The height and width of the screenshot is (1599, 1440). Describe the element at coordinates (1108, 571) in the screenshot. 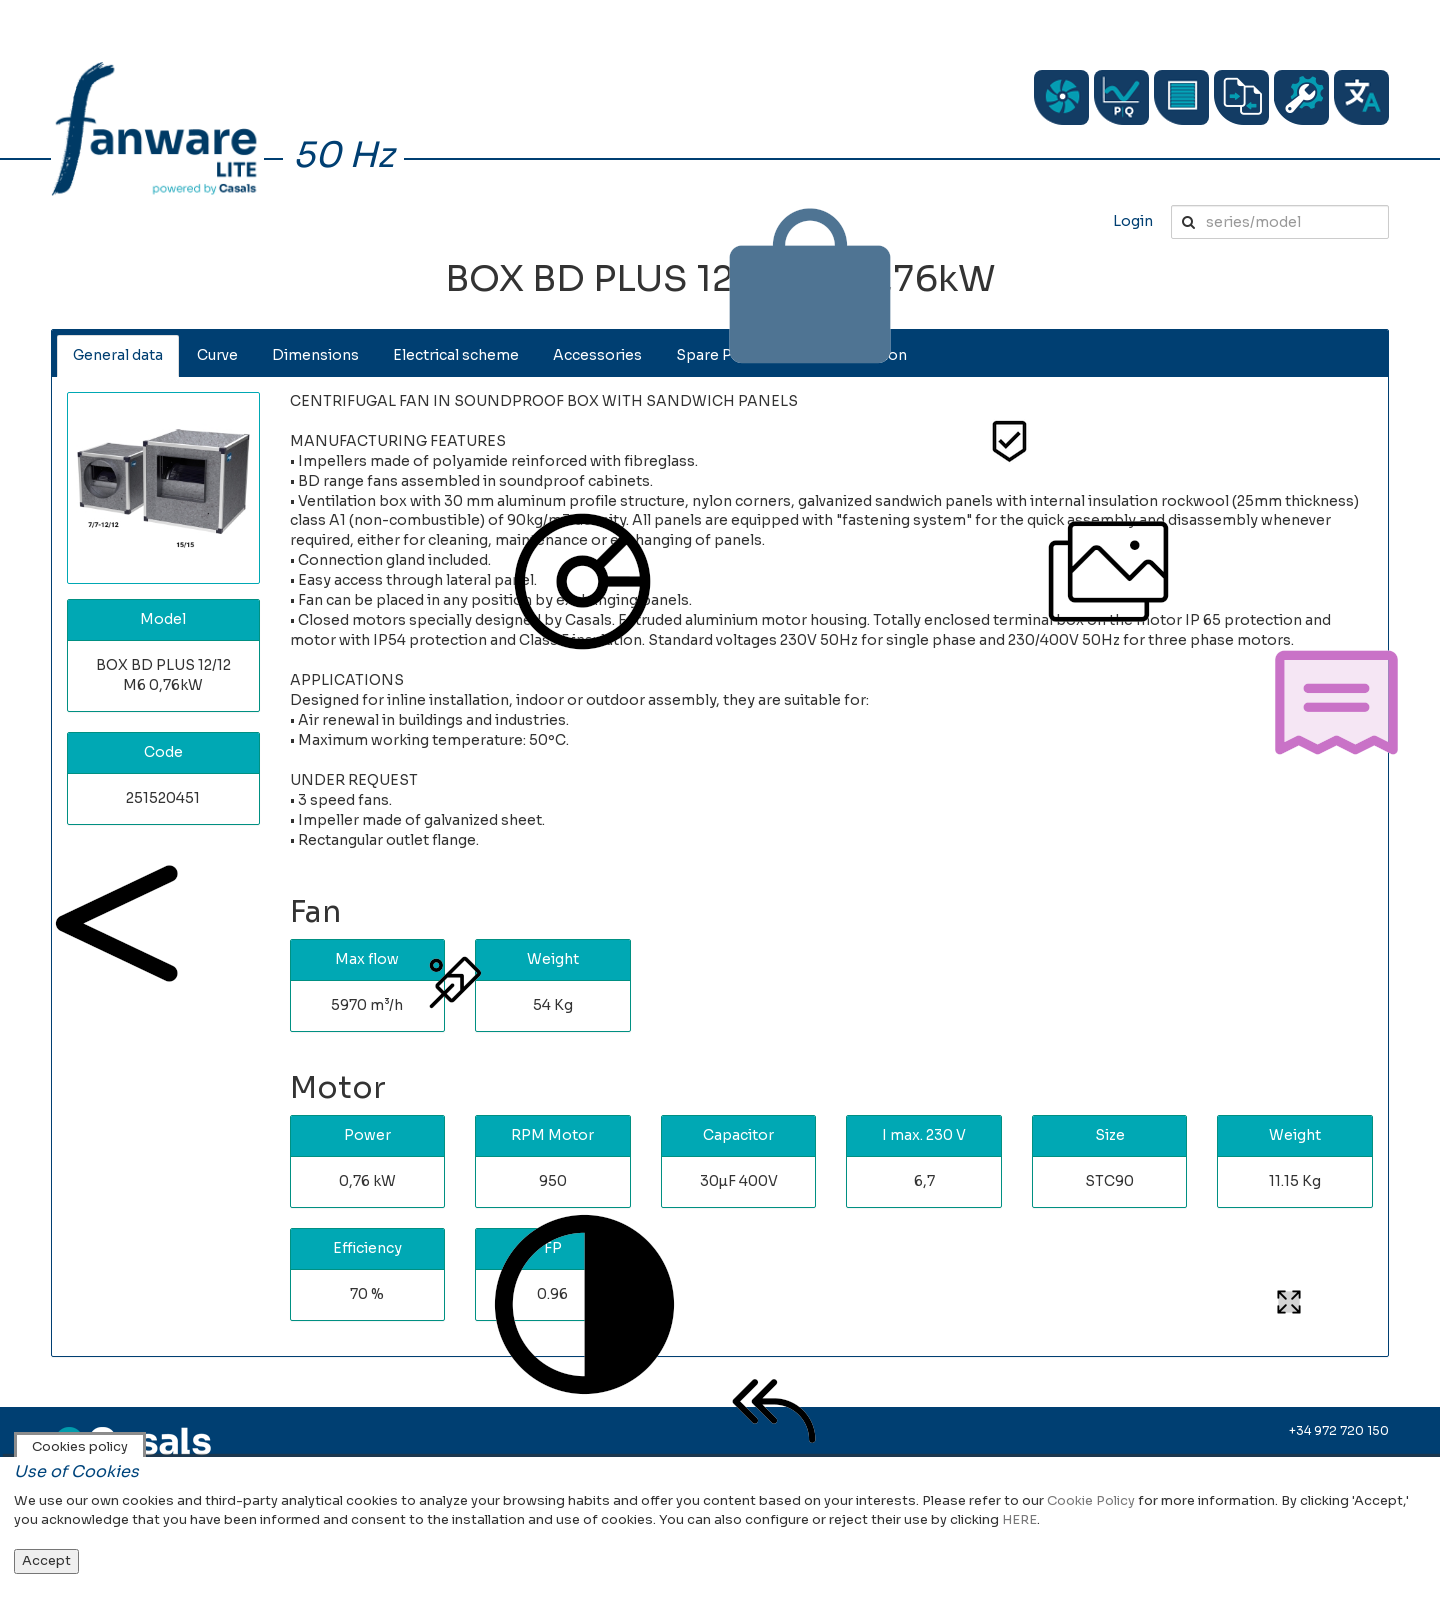

I see `view photo gallery` at that location.